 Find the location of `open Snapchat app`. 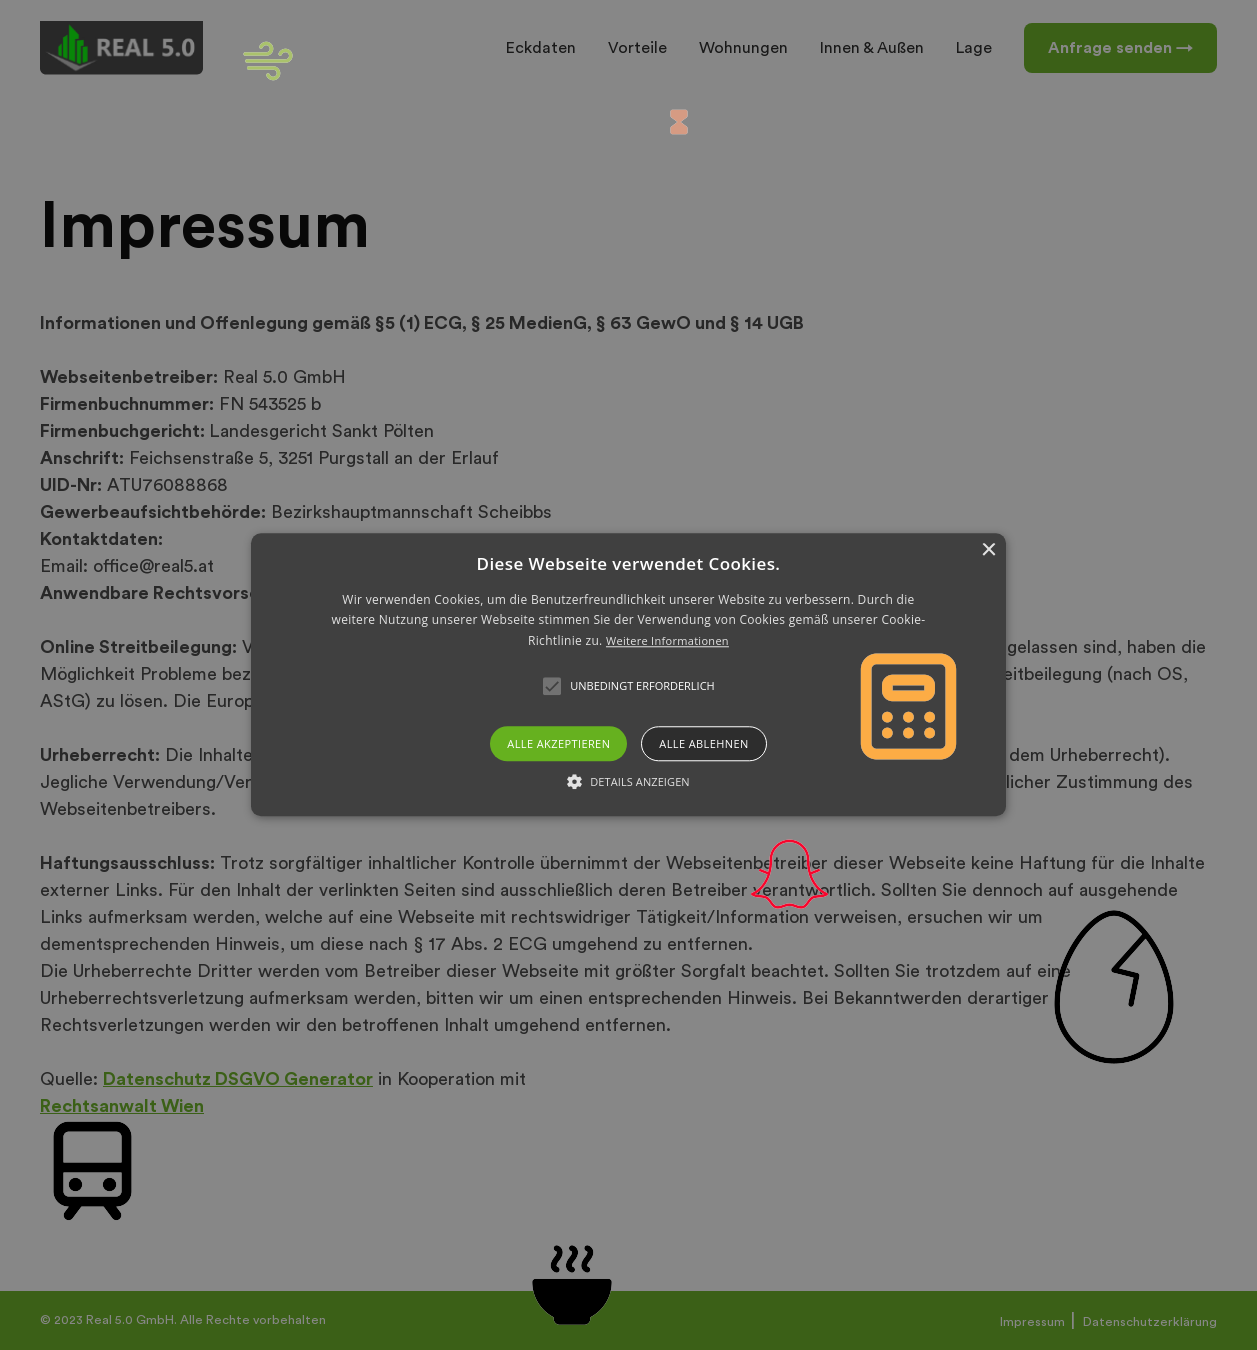

open Snapchat app is located at coordinates (789, 875).